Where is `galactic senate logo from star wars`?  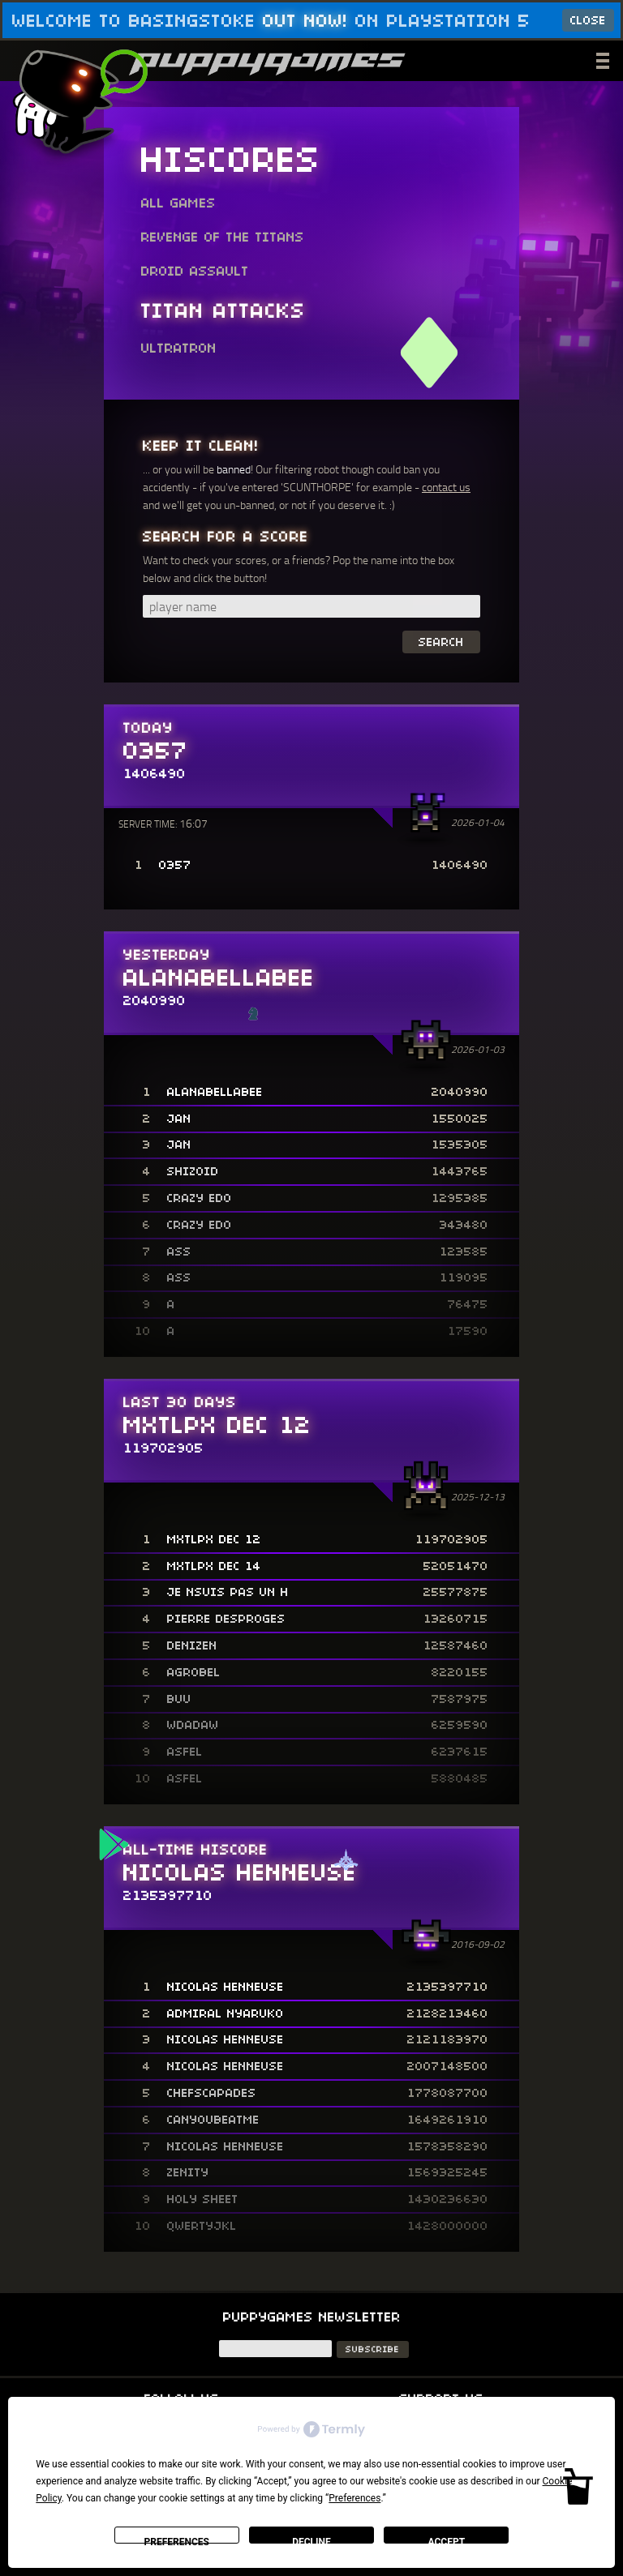
galactic senate logo from star wars is located at coordinates (346, 1859).